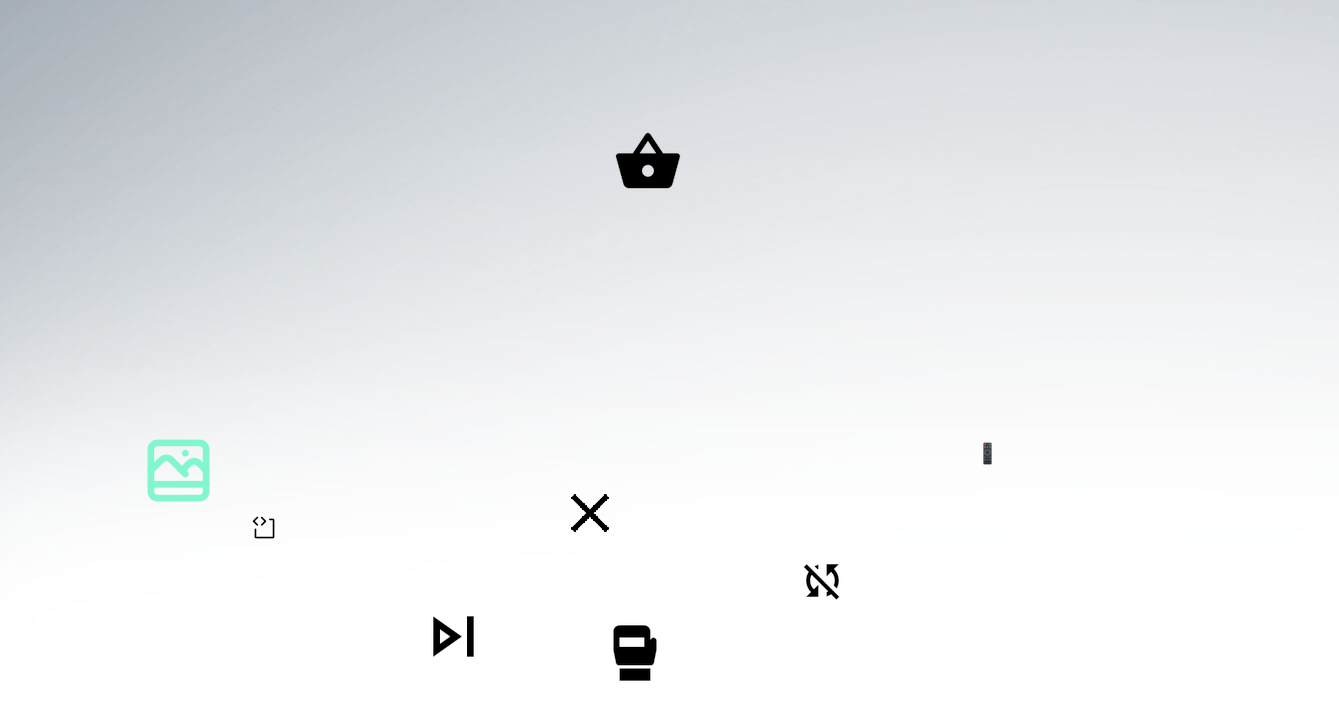  I want to click on close a dialog or modal, so click(590, 513).